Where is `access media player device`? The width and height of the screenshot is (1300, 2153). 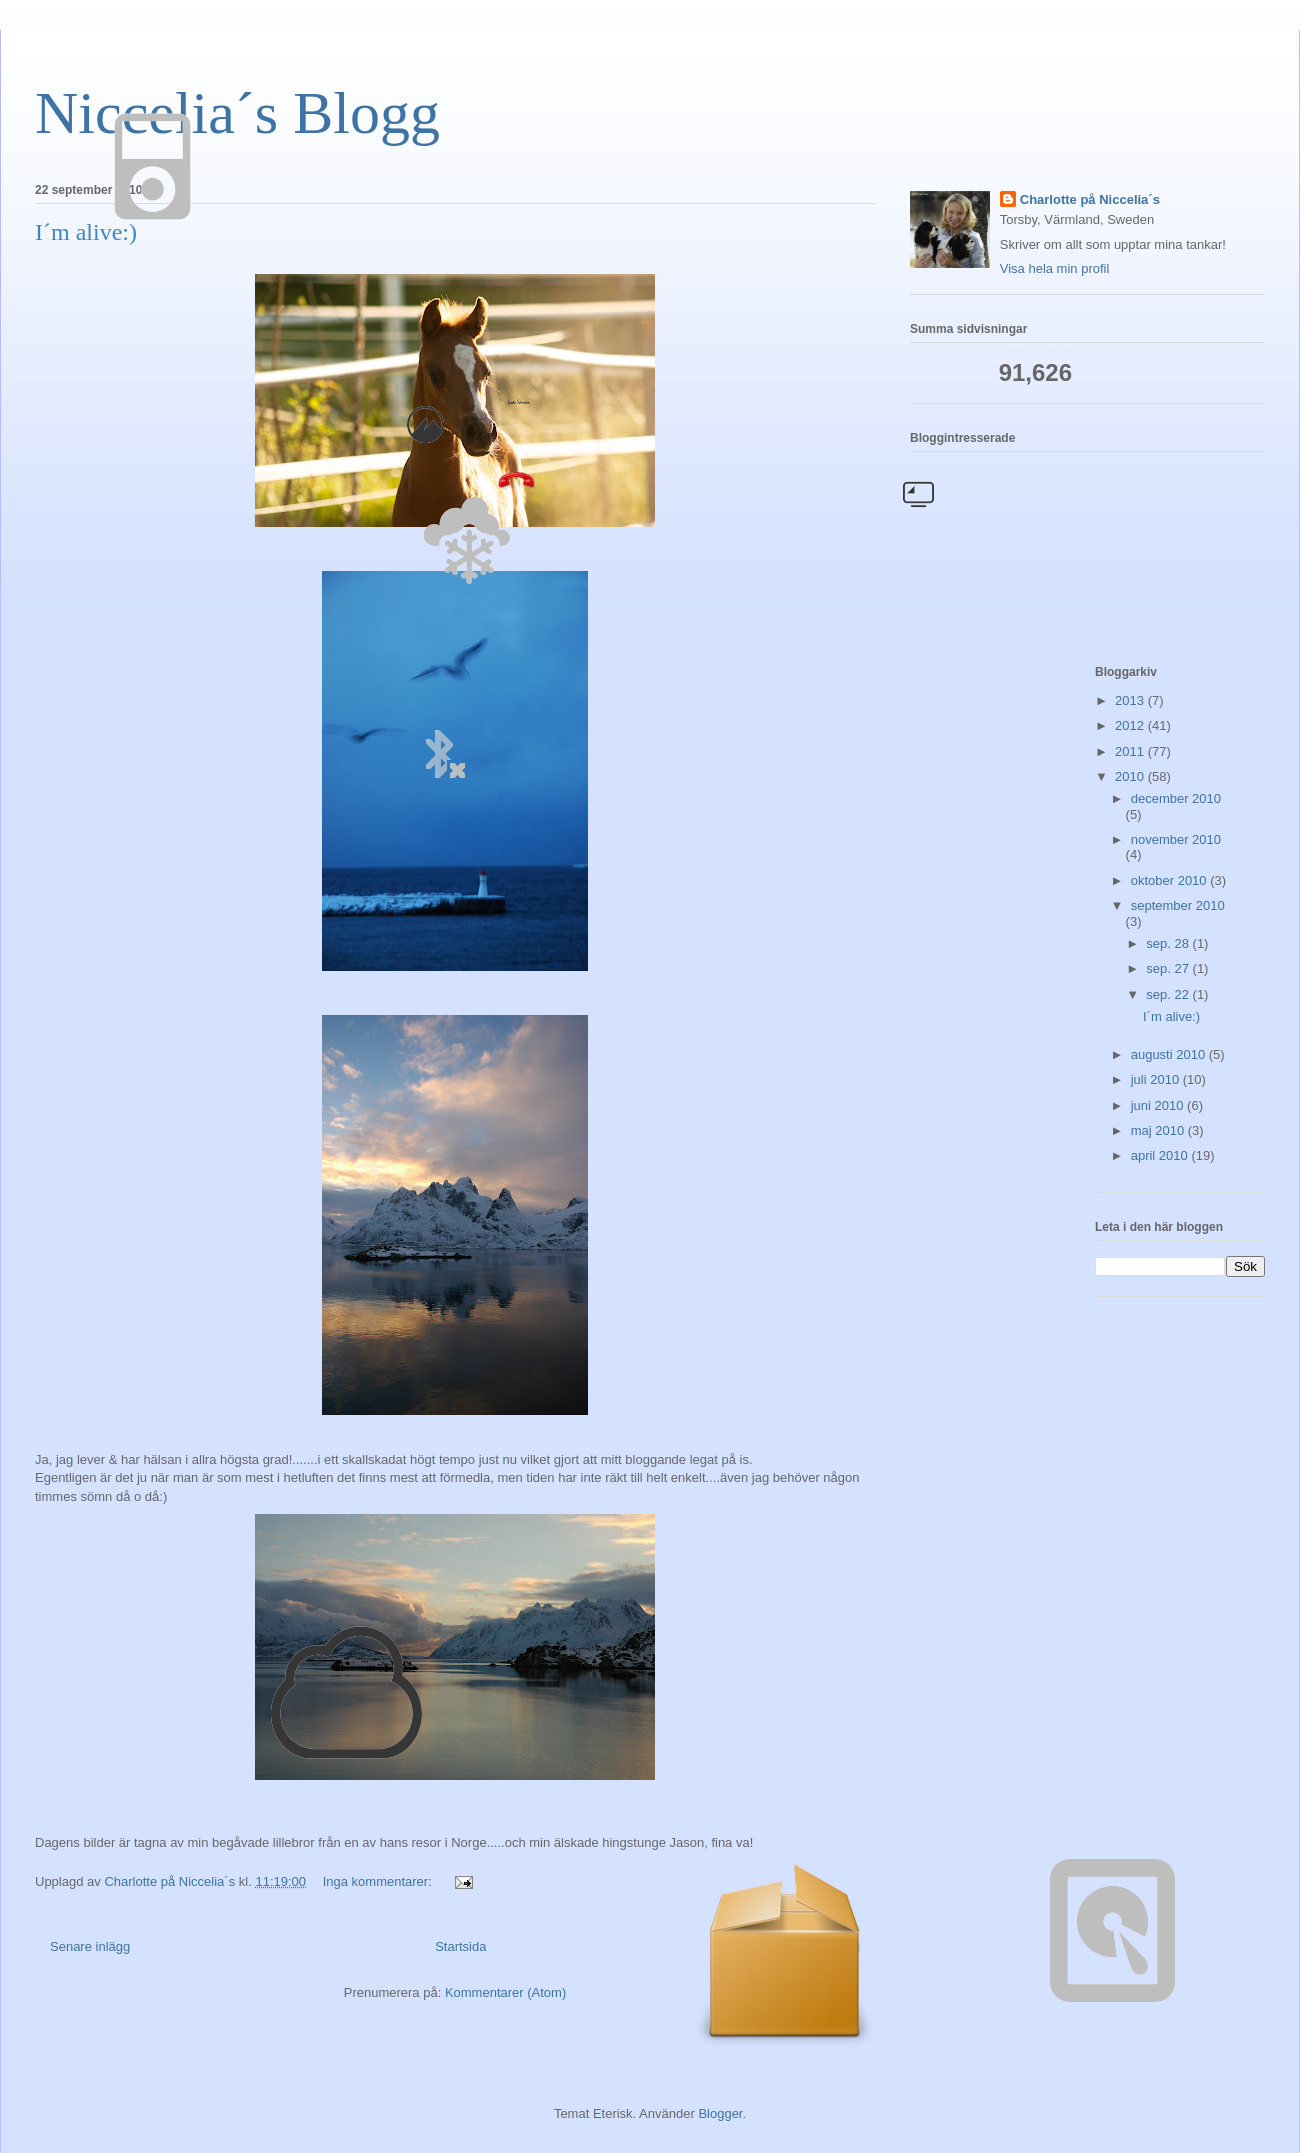 access media player device is located at coordinates (152, 166).